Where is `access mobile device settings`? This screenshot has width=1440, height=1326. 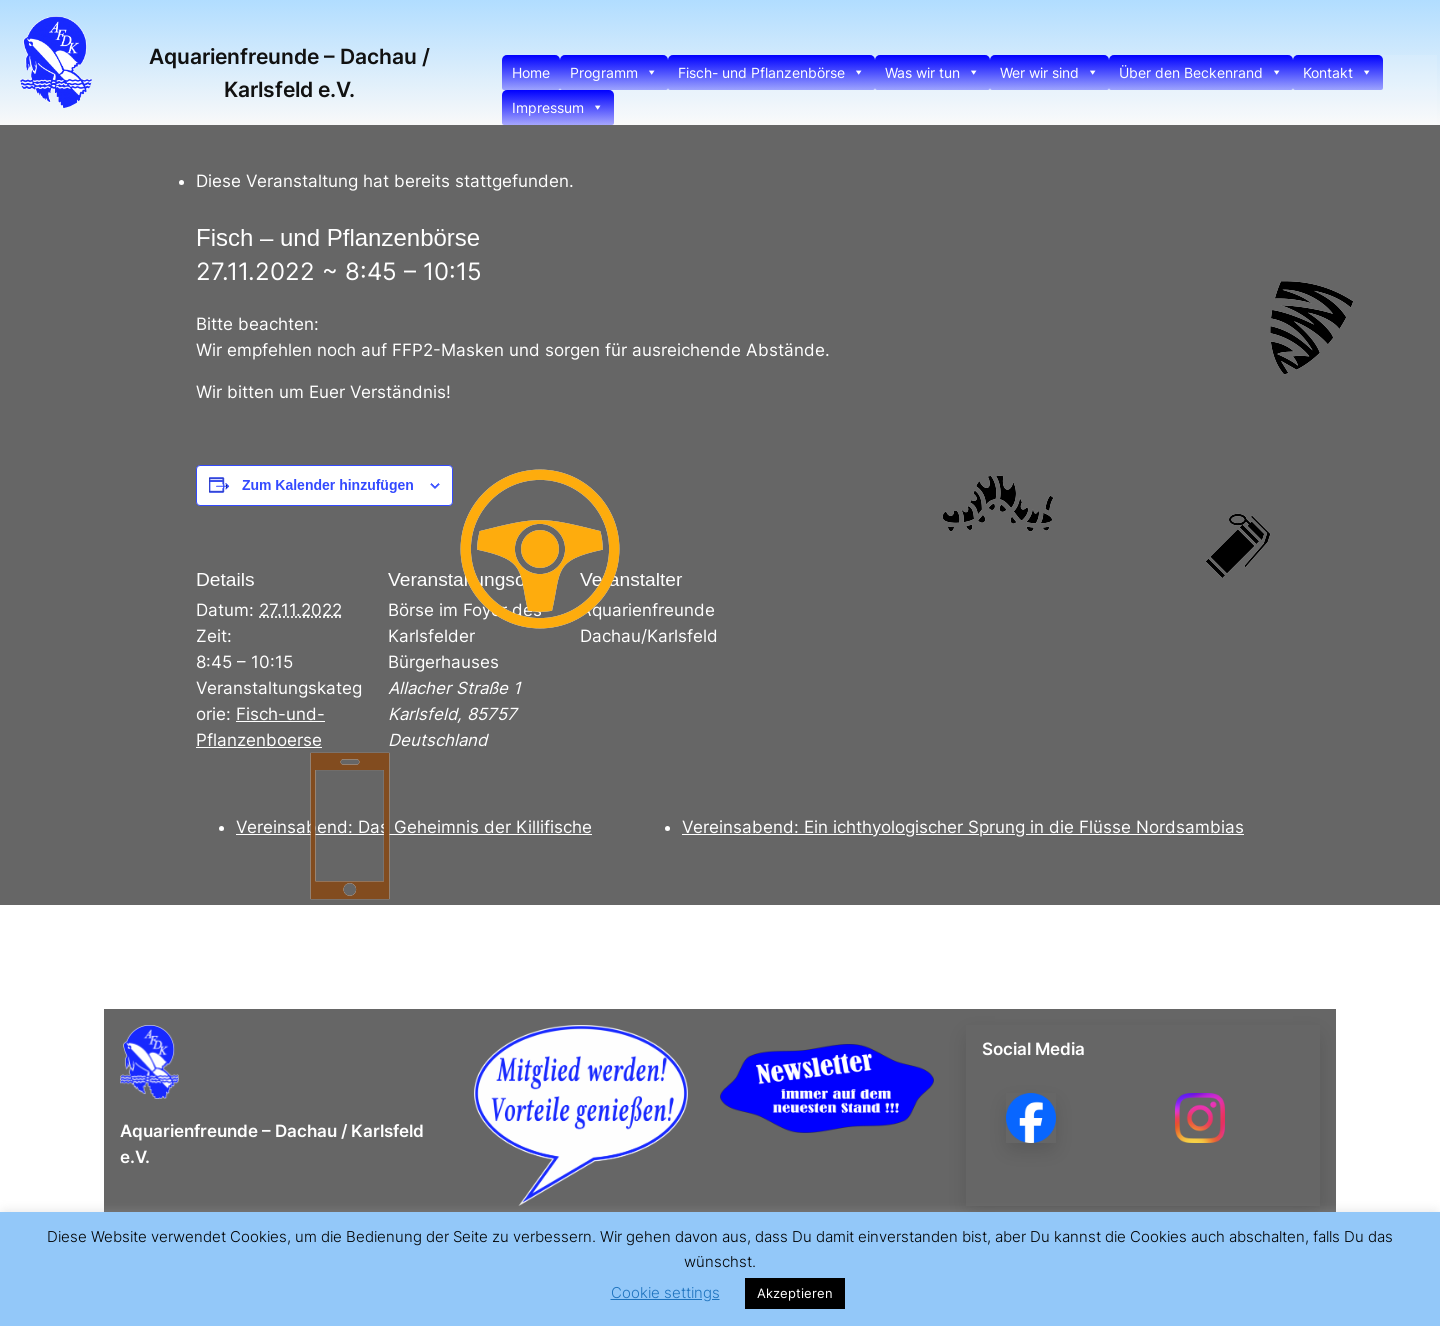 access mobile device settings is located at coordinates (350, 826).